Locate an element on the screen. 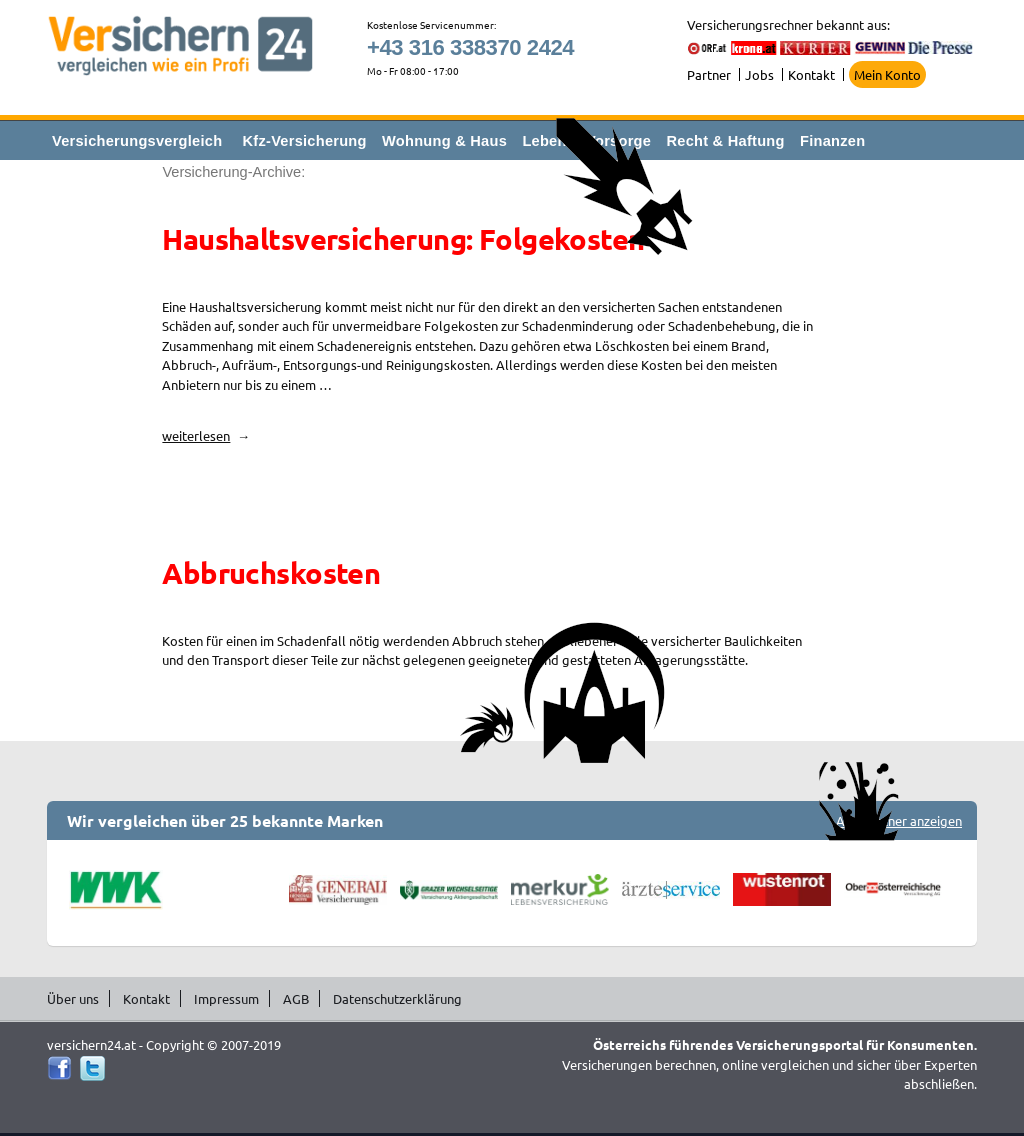 This screenshot has height=1136, width=1024. cast an electrical or lightning spell is located at coordinates (486, 725).